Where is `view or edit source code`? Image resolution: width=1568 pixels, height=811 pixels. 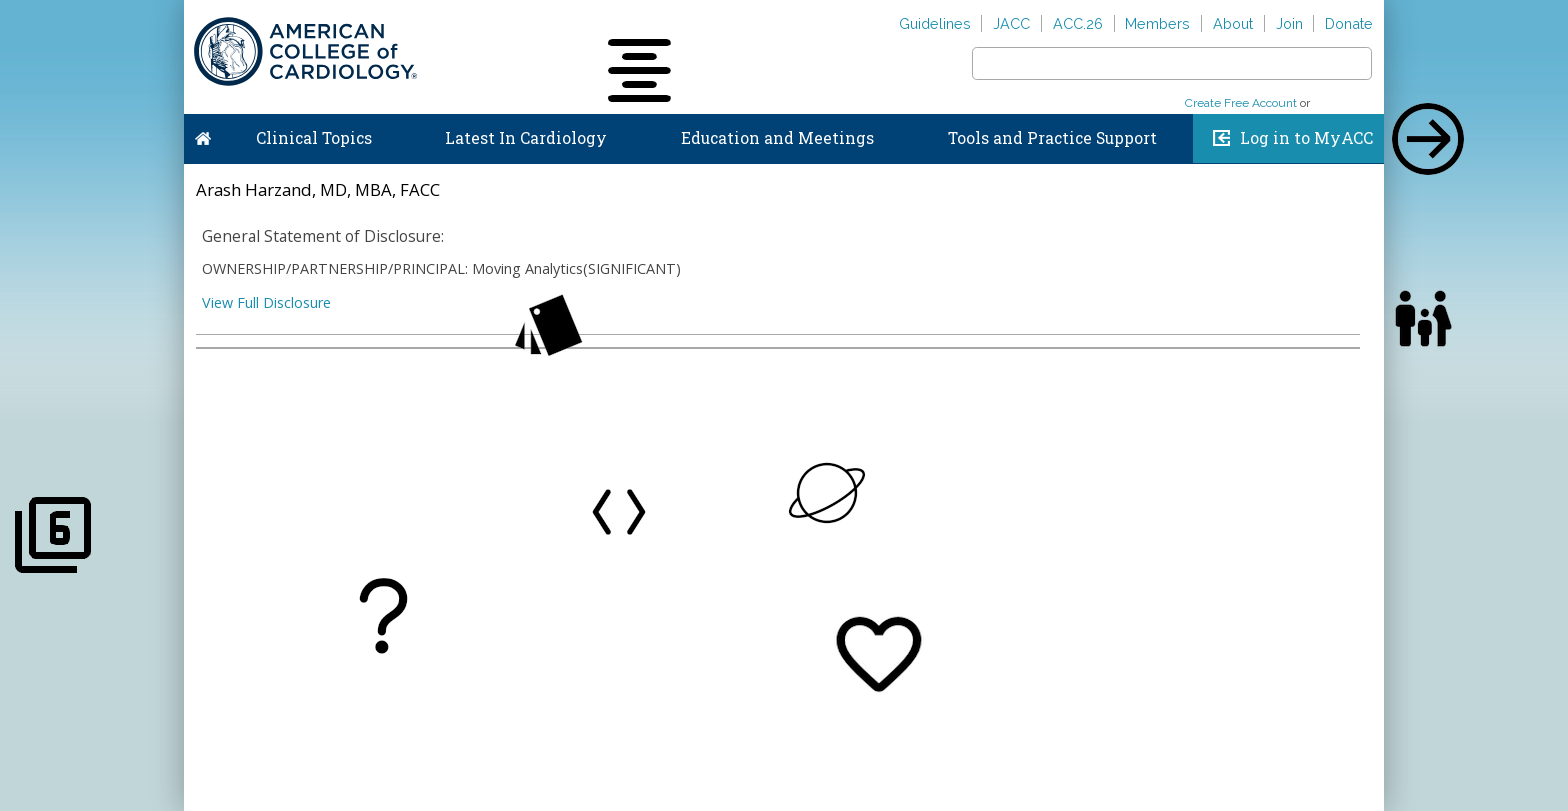
view or edit source code is located at coordinates (619, 512).